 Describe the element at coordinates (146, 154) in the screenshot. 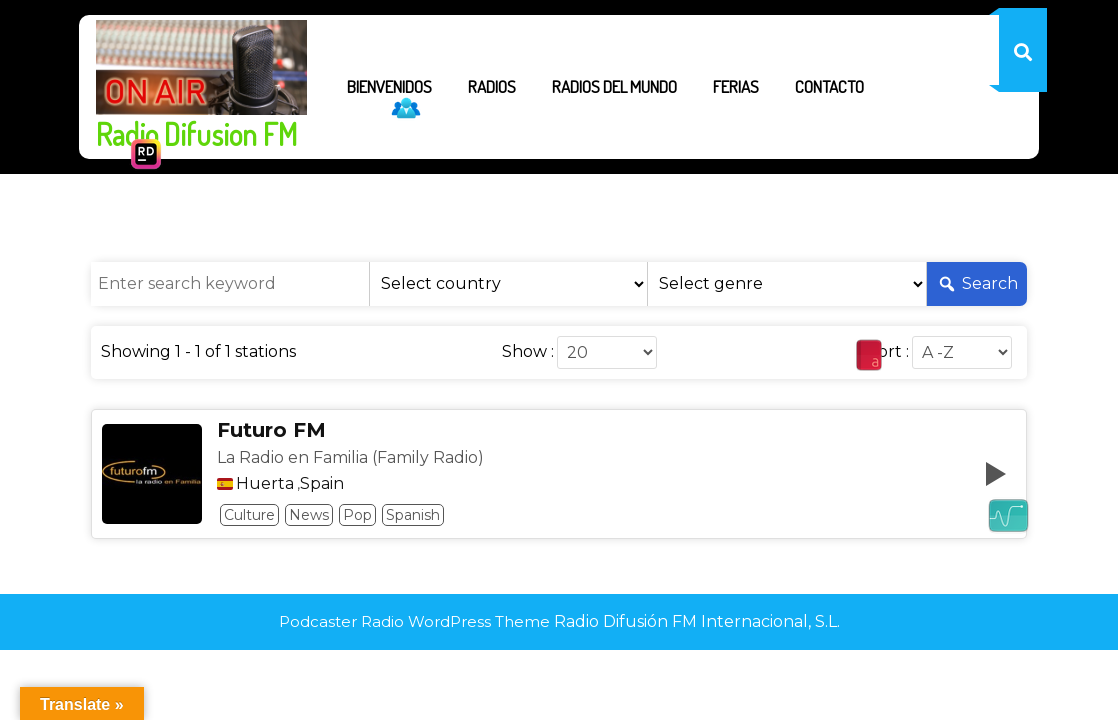

I see `open JetBrains Rider IDE` at that location.